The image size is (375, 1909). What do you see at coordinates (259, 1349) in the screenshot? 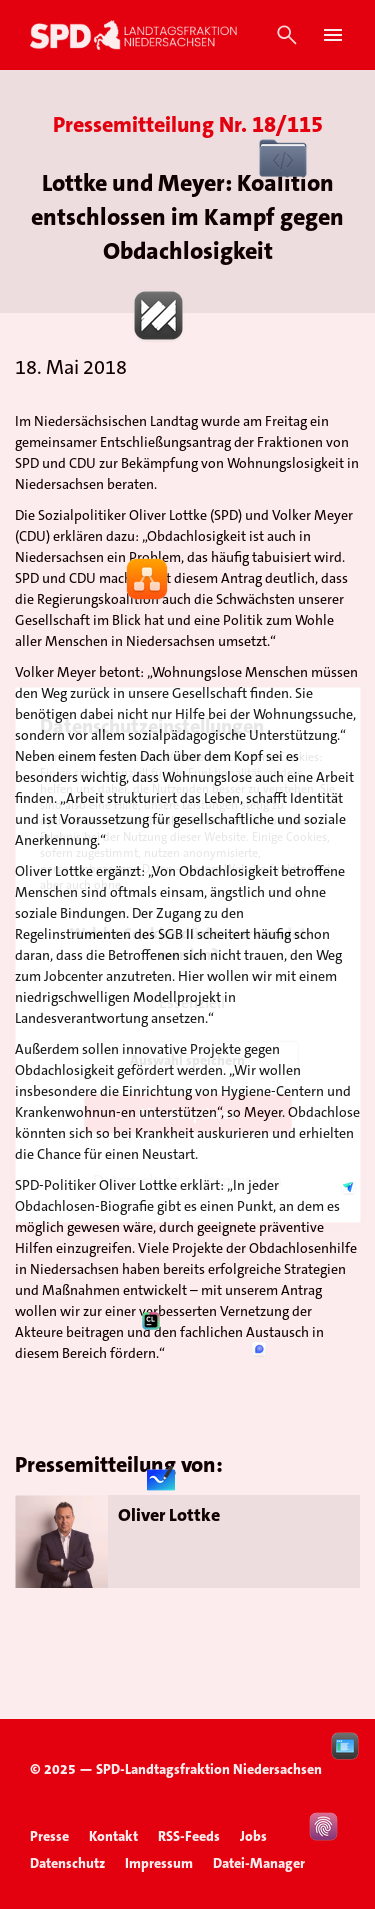
I see `open the texts messaging app` at bounding box center [259, 1349].